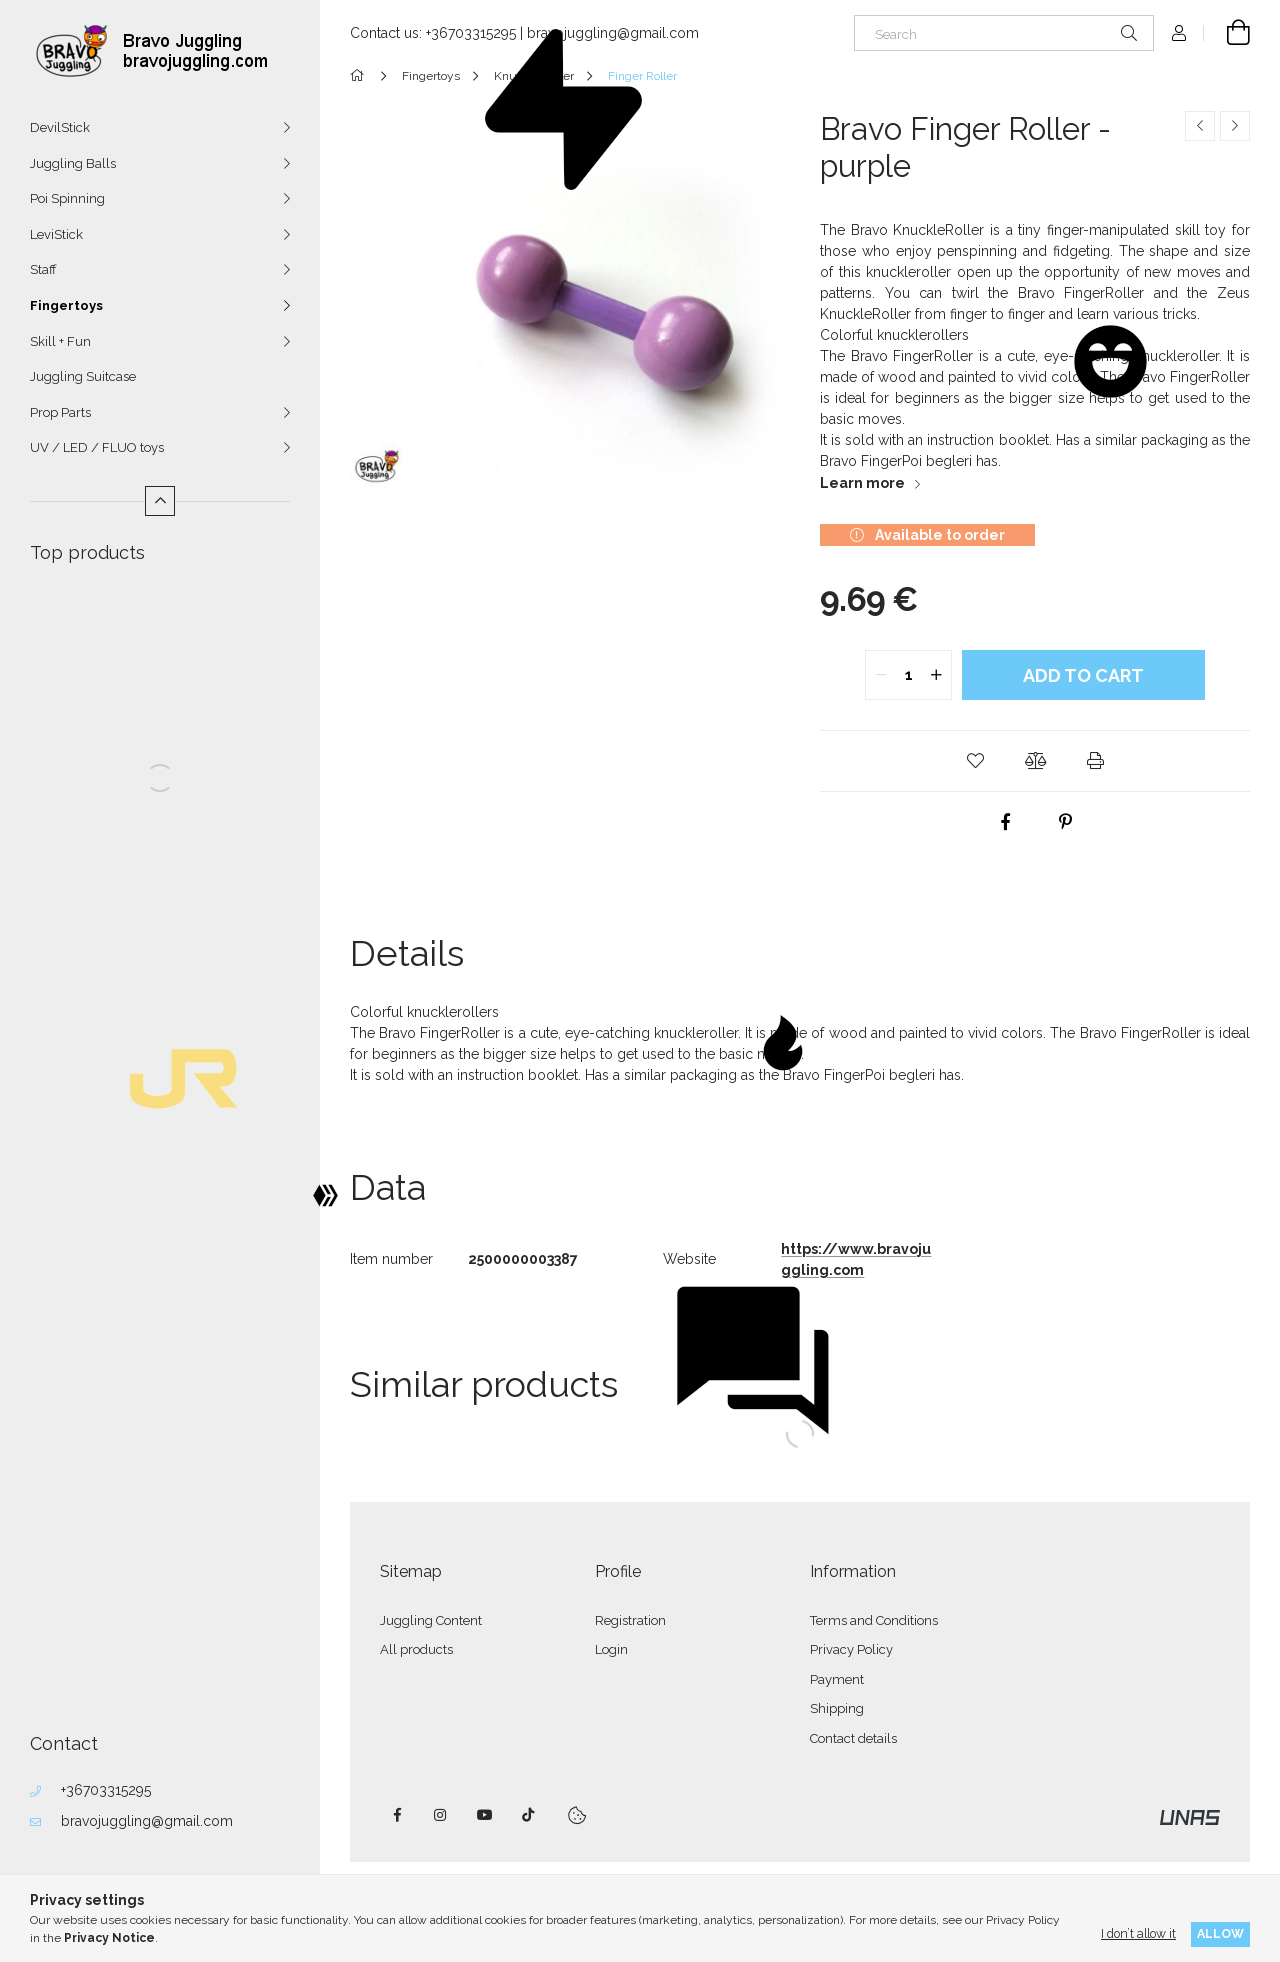  What do you see at coordinates (1110, 361) in the screenshot?
I see `react with laughter to a message` at bounding box center [1110, 361].